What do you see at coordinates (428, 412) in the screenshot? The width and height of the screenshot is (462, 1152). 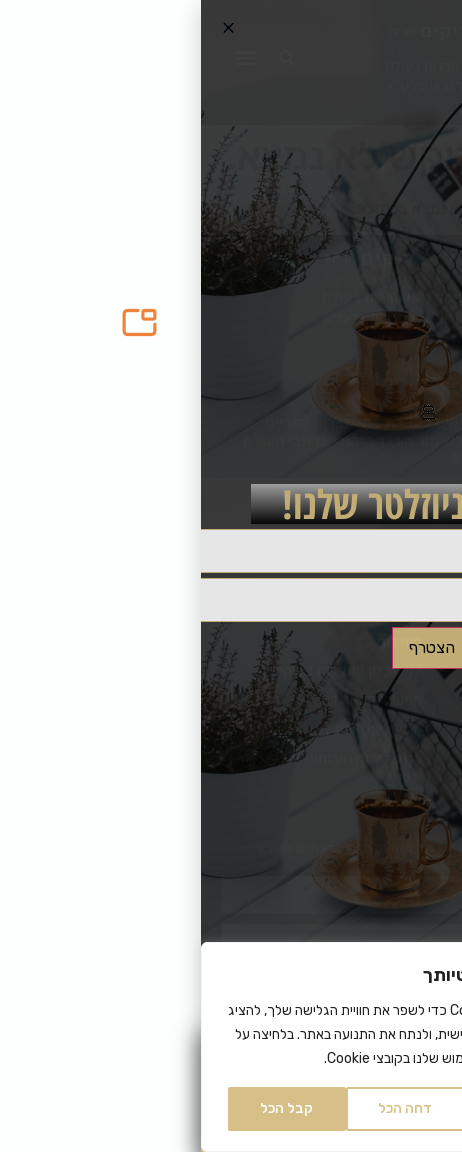 I see `align objects to horizontal center` at bounding box center [428, 412].